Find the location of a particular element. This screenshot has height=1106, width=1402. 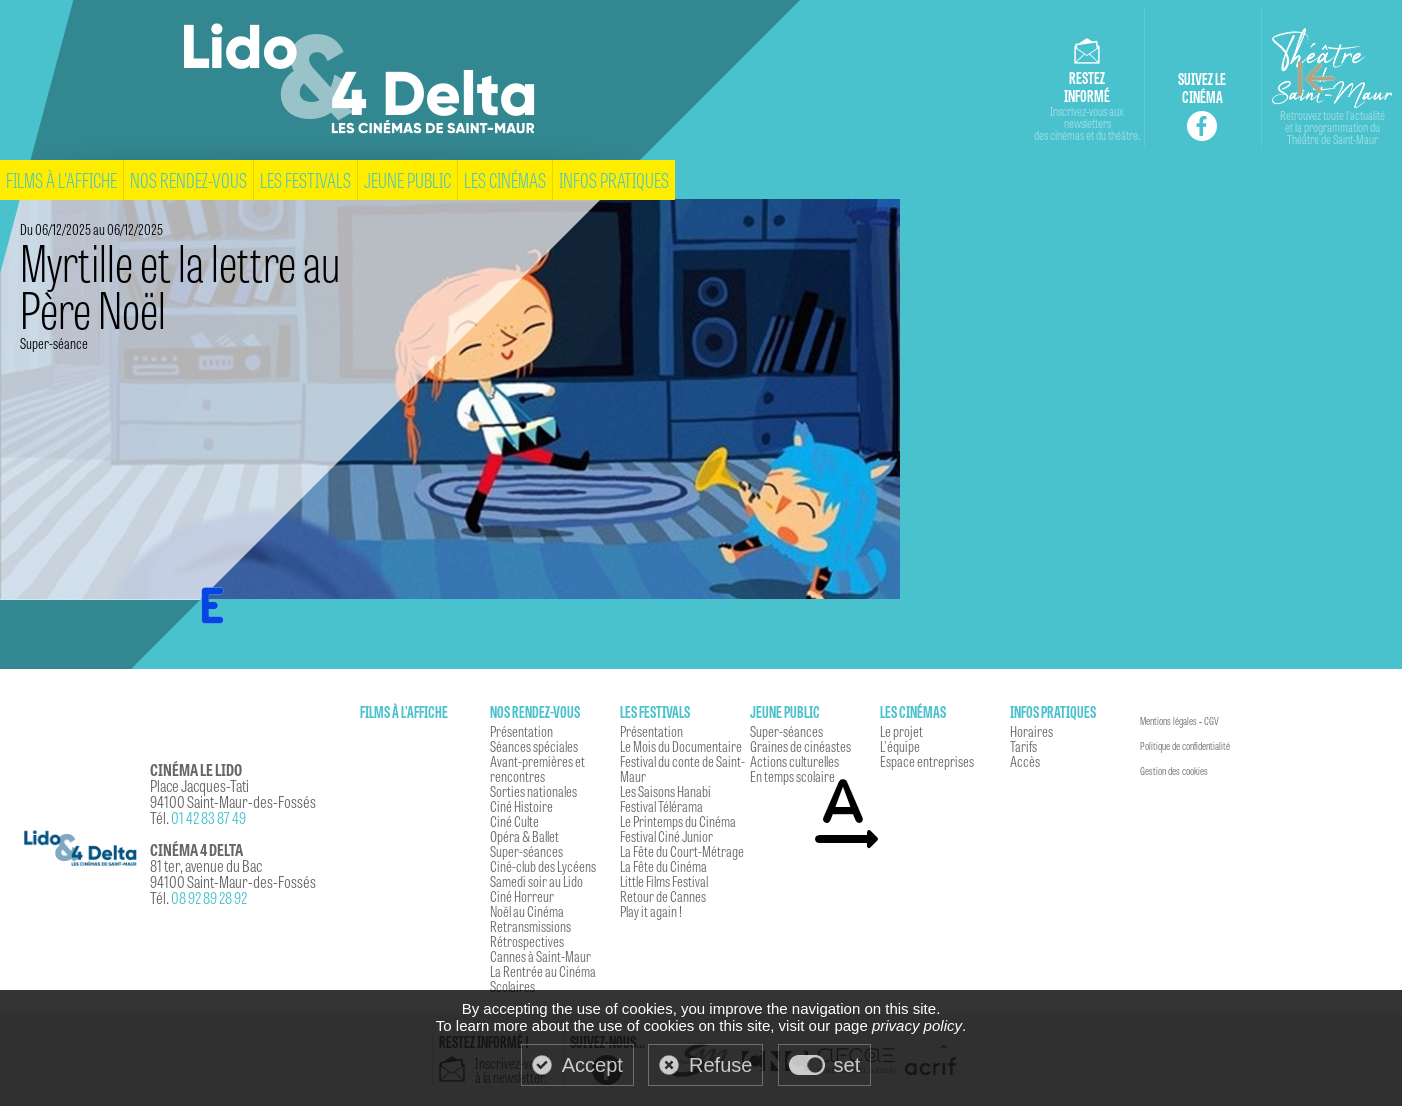

go back to the beginning is located at coordinates (1315, 78).